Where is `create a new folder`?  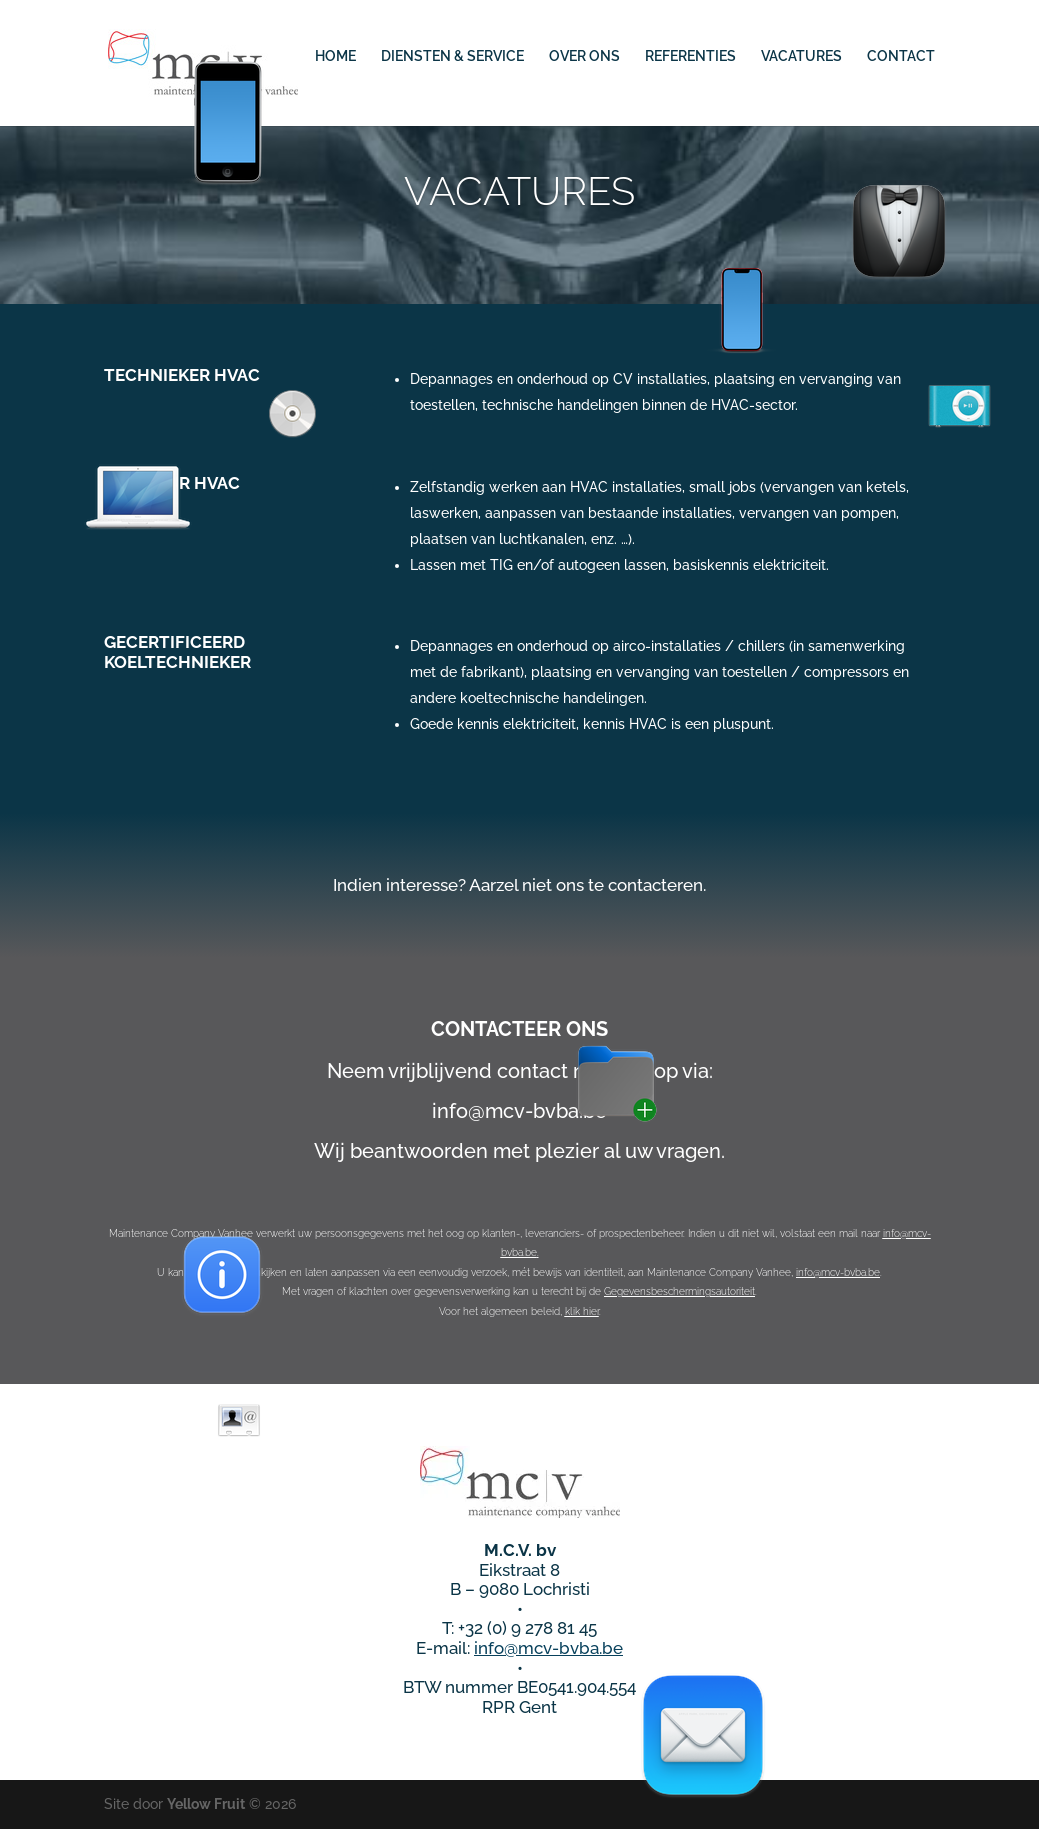
create a new folder is located at coordinates (616, 1081).